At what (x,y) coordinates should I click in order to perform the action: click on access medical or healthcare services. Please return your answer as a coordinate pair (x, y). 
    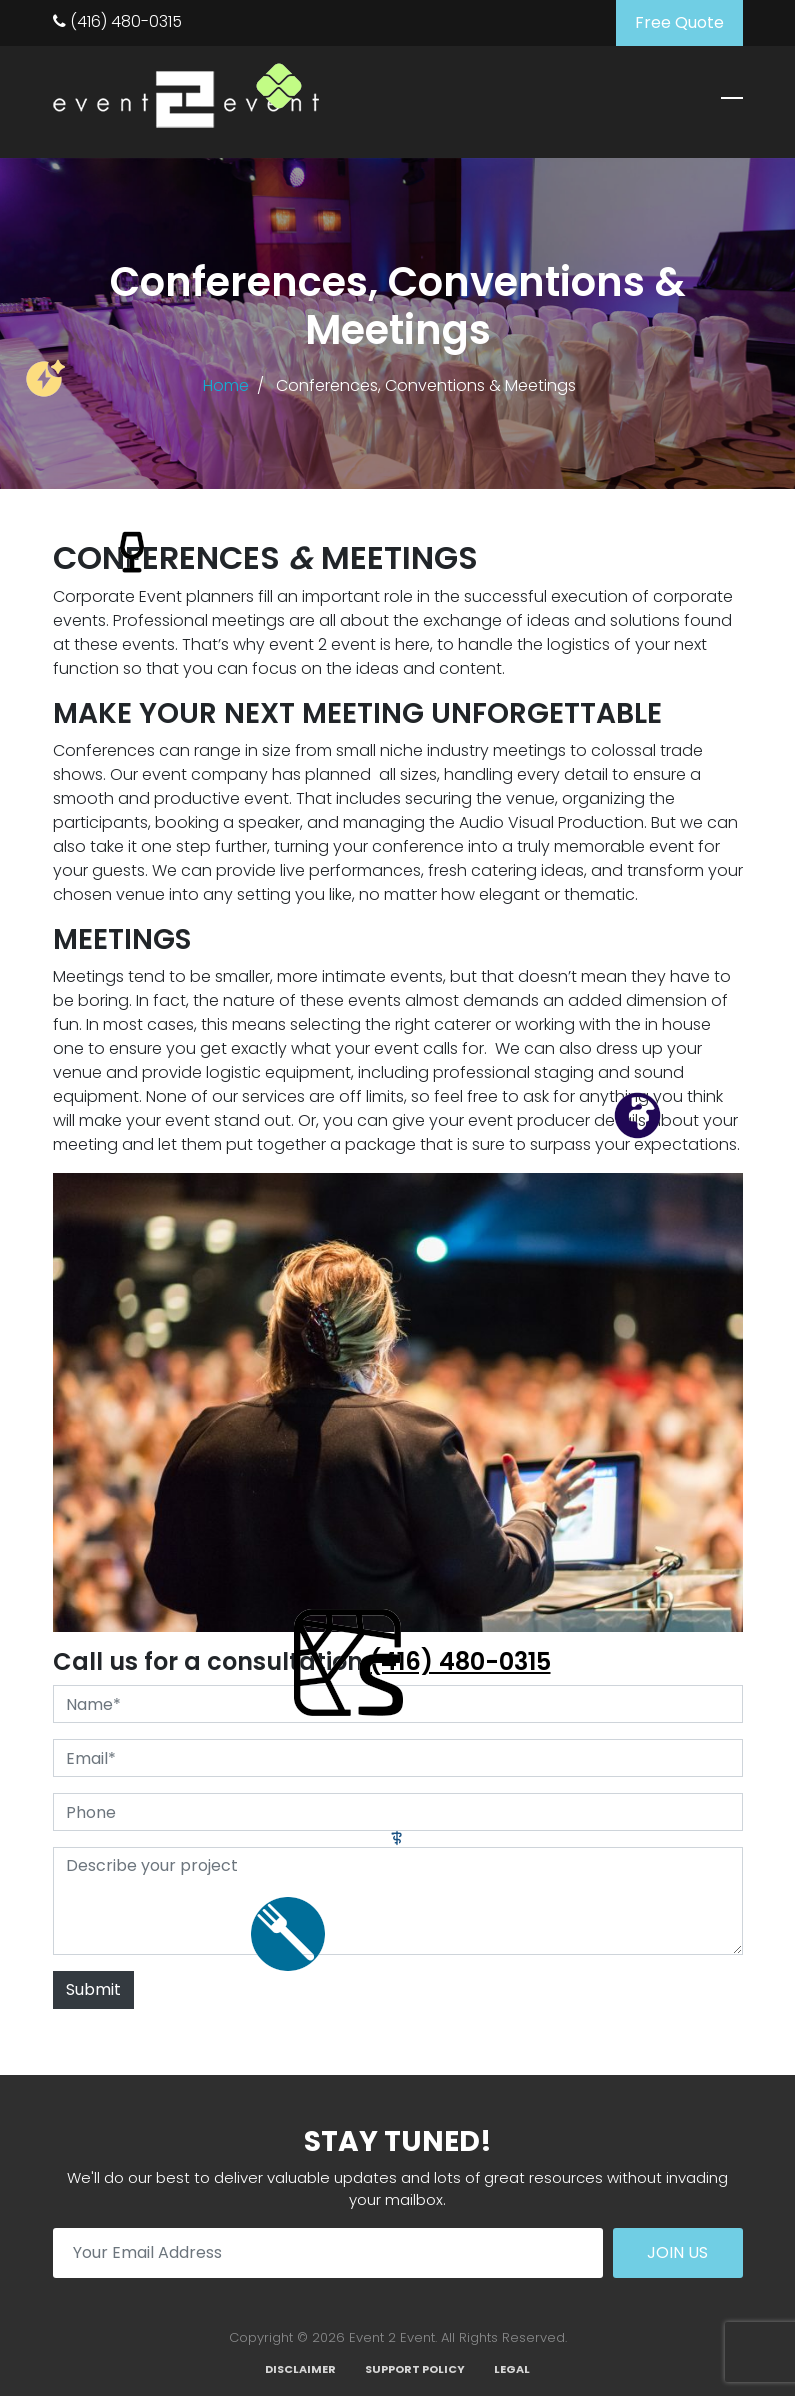
    Looking at the image, I should click on (397, 1838).